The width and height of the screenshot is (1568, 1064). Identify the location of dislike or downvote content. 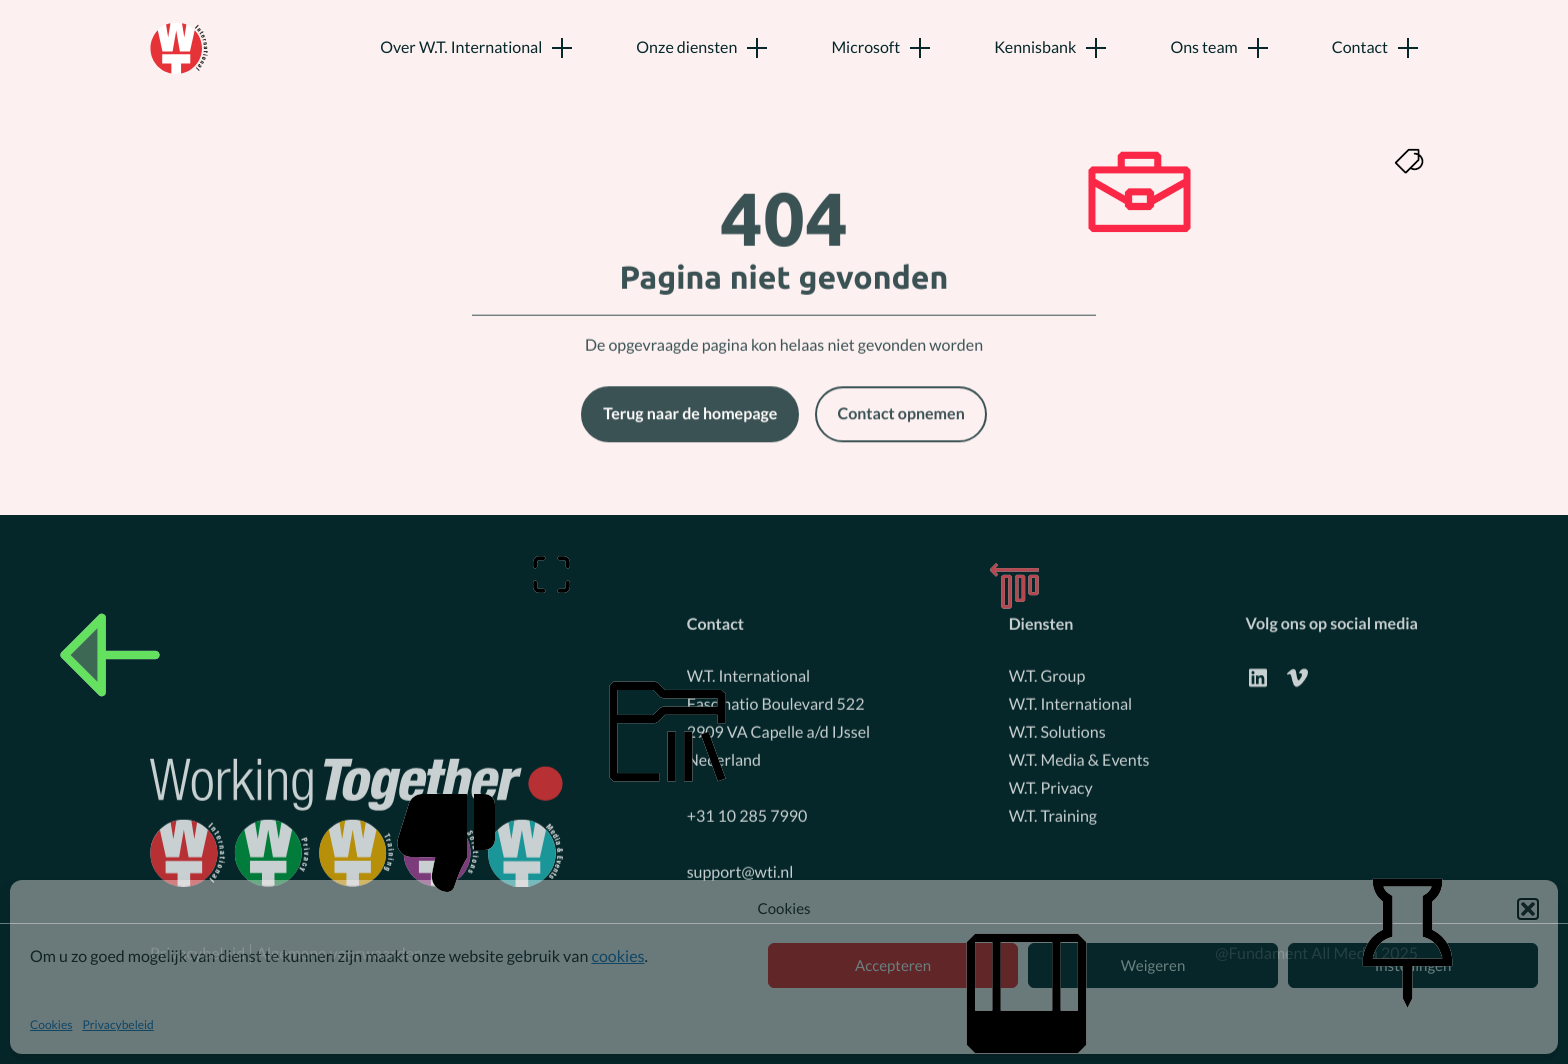
(446, 843).